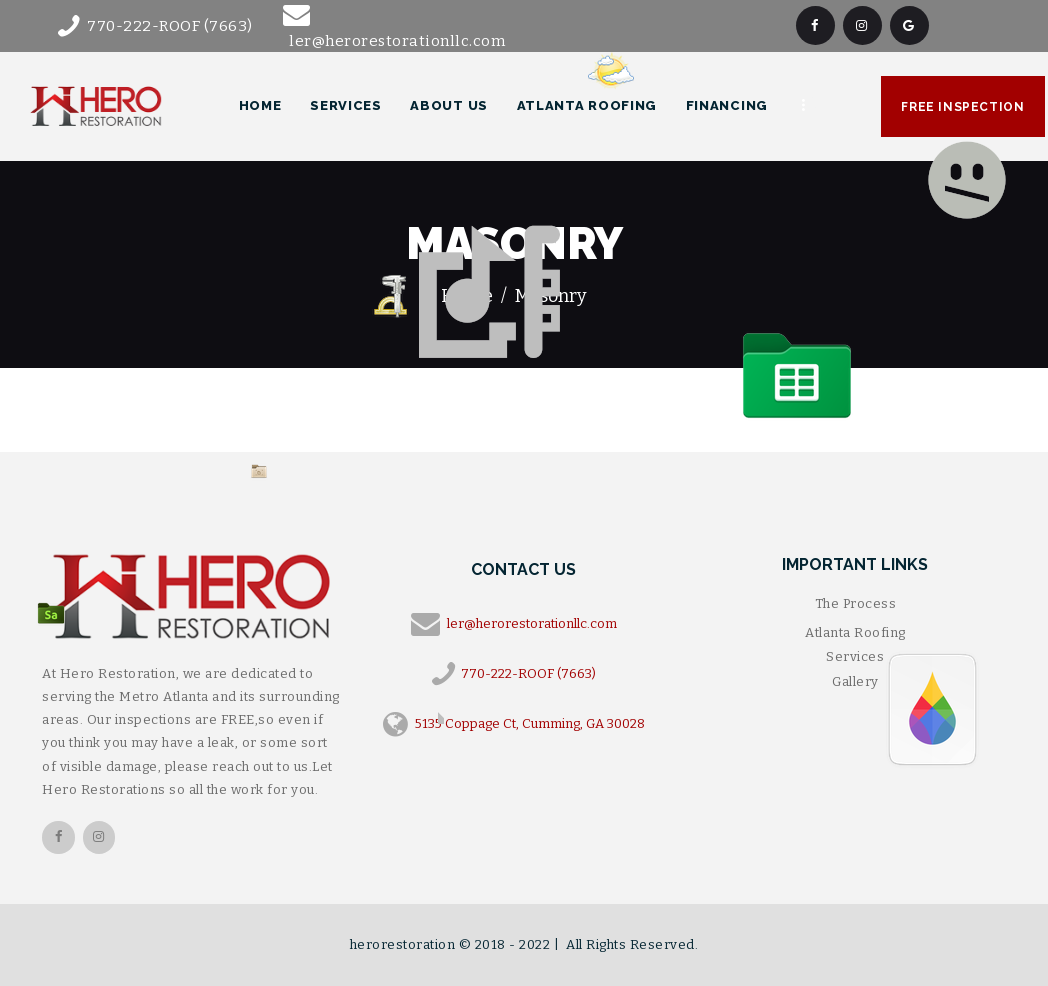 The image size is (1048, 986). I want to click on move selection cursor to end of text, so click(441, 718).